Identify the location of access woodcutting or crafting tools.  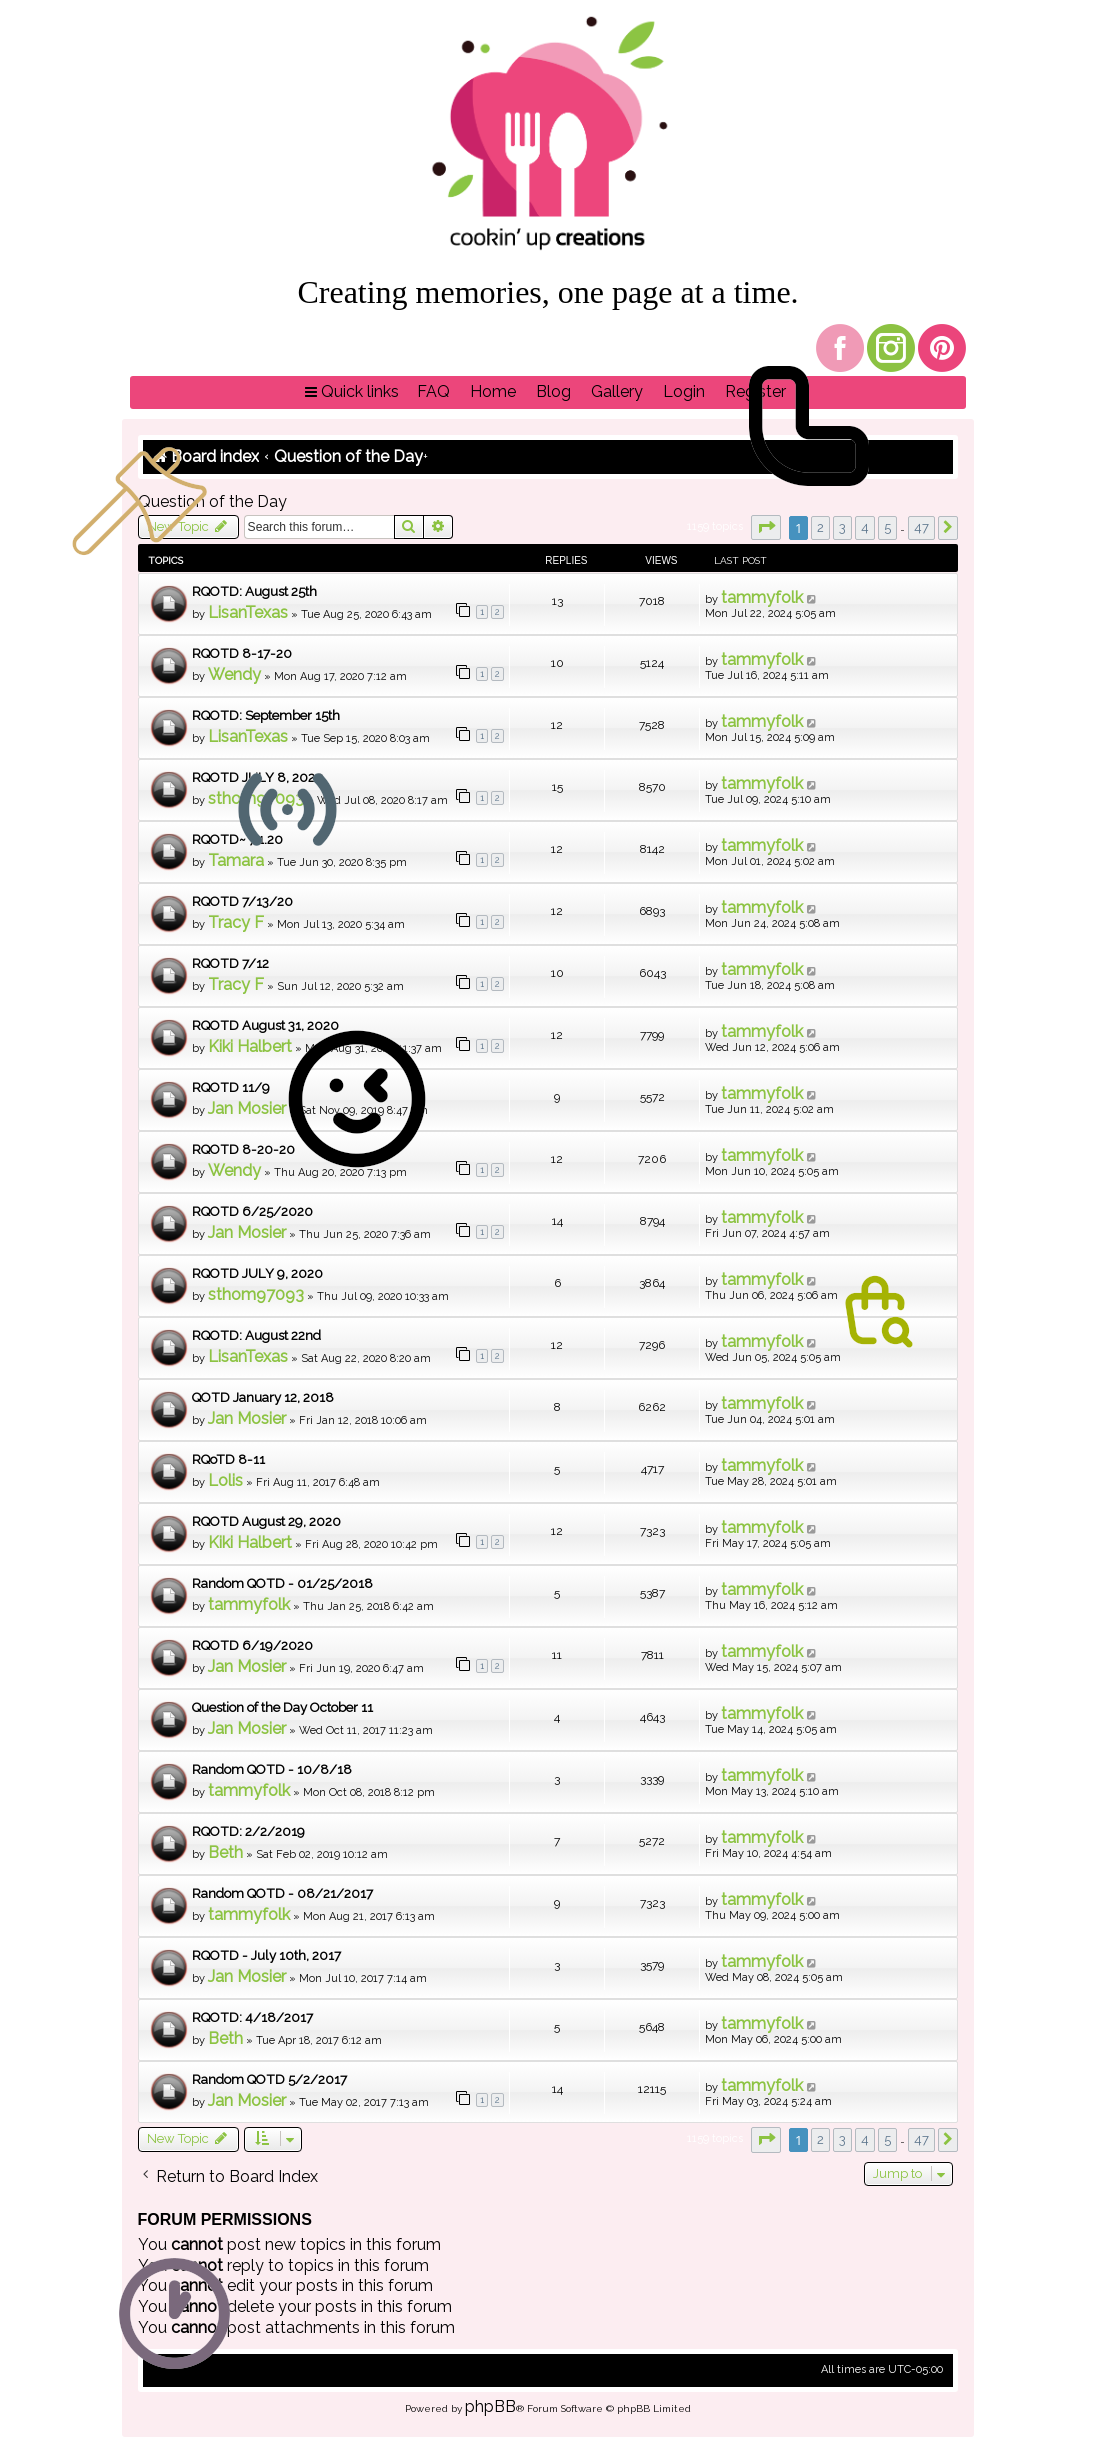
(139, 505).